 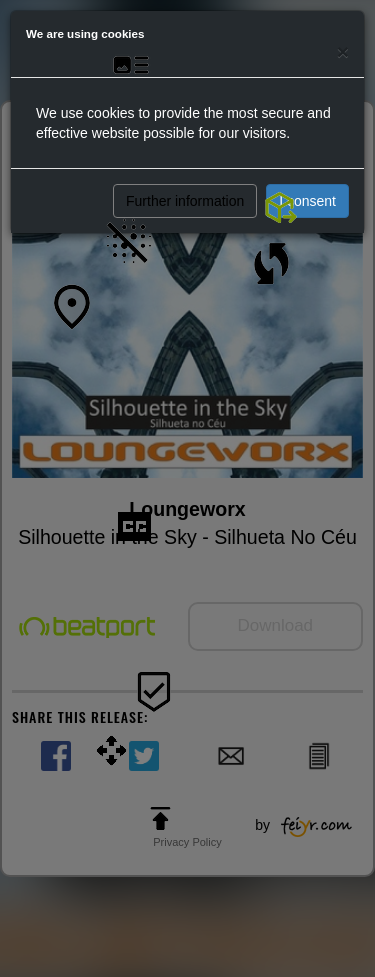 I want to click on view media with text description, so click(x=131, y=65).